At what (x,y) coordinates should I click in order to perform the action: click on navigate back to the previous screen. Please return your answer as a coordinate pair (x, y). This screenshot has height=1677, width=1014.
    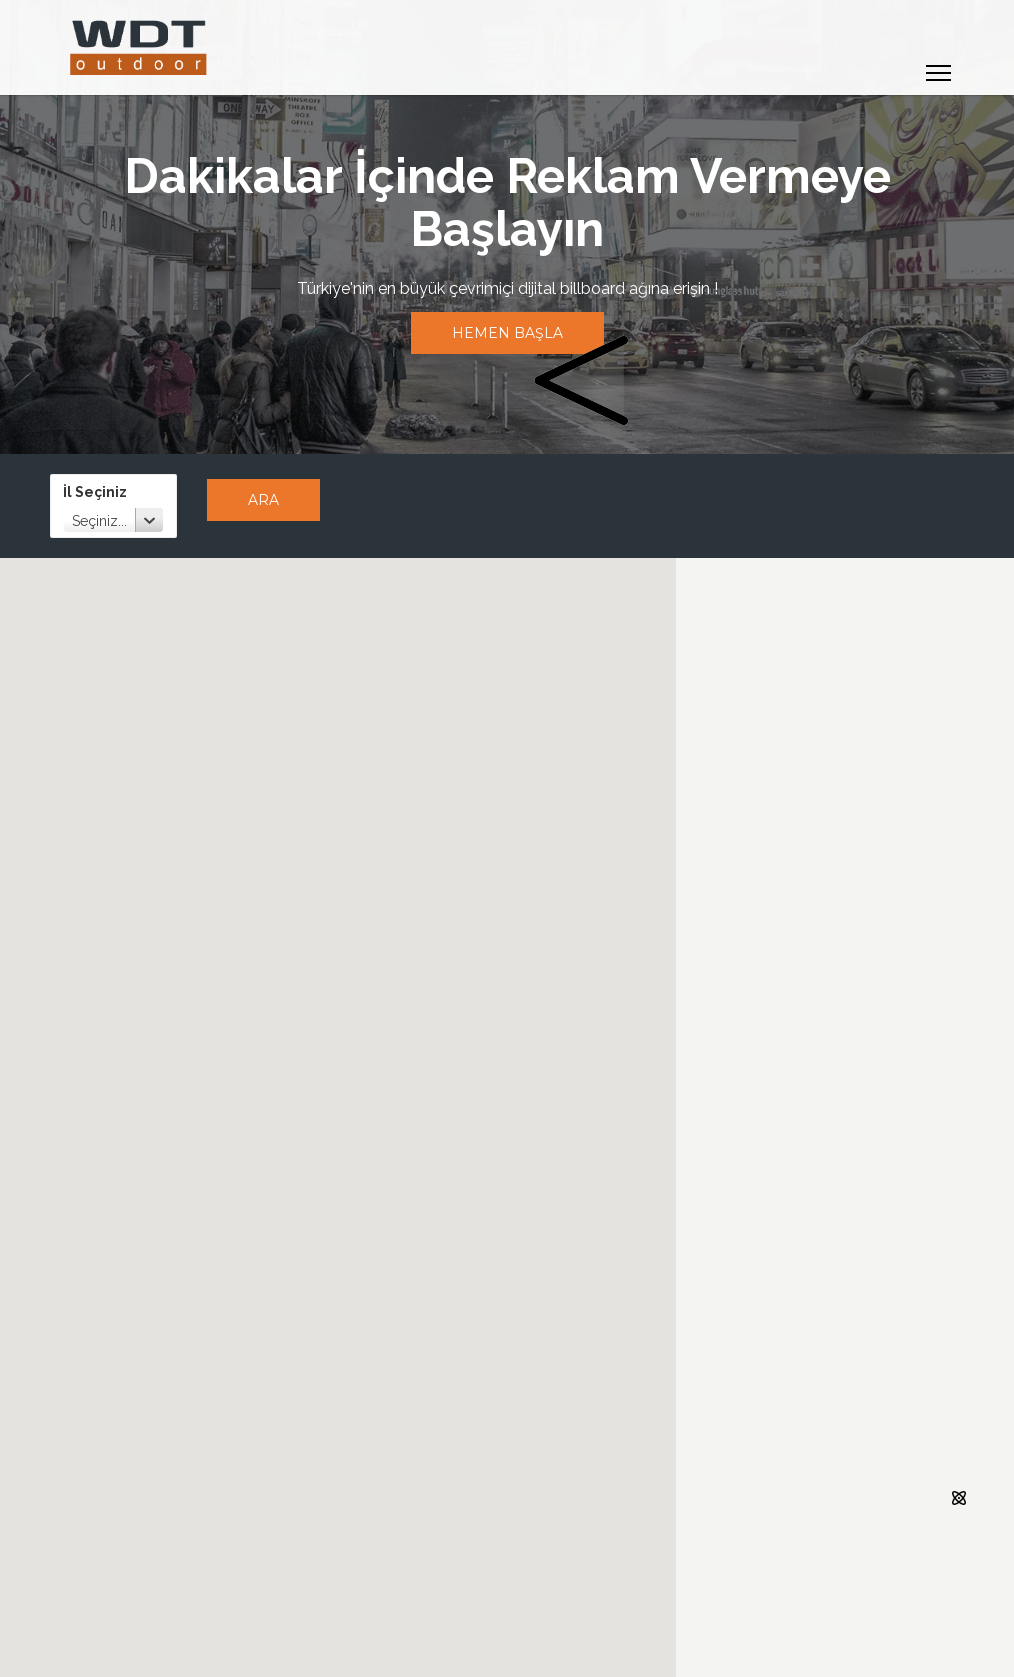
    Looking at the image, I should click on (583, 380).